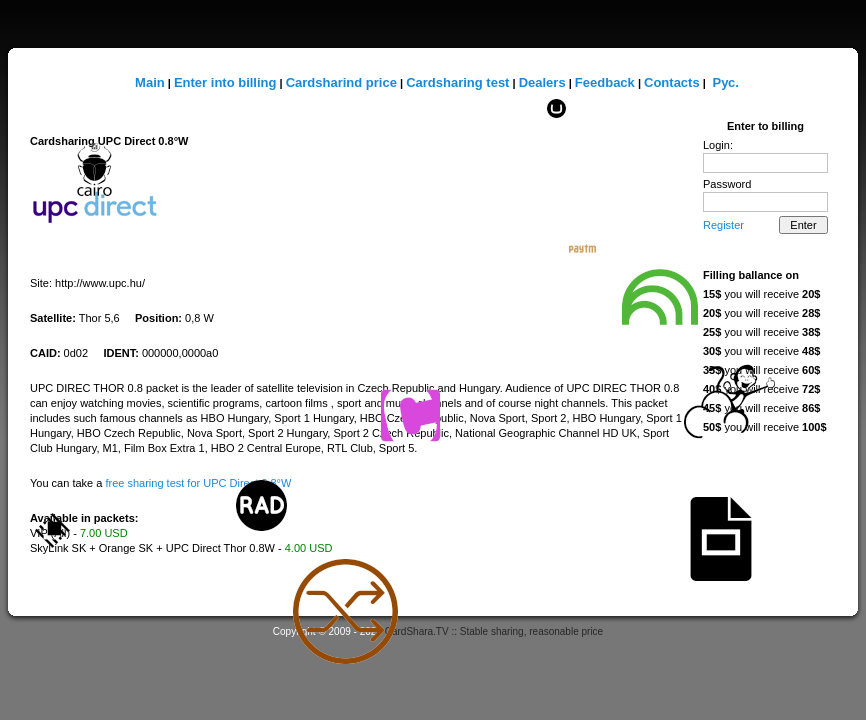 Image resolution: width=866 pixels, height=720 pixels. Describe the element at coordinates (410, 415) in the screenshot. I see `contao CMS logo` at that location.